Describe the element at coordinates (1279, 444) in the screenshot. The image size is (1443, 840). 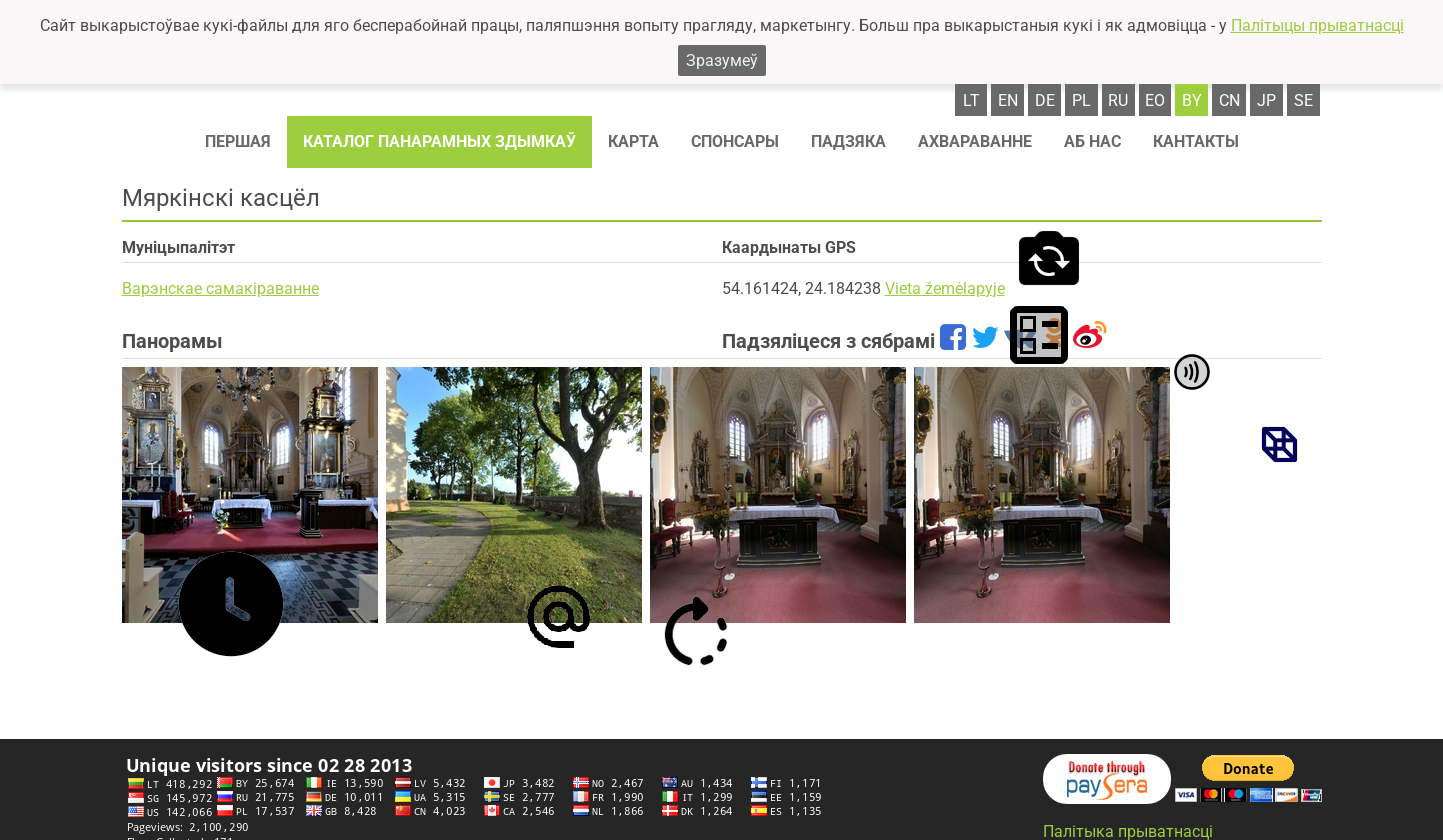
I see `view 3D model or object` at that location.